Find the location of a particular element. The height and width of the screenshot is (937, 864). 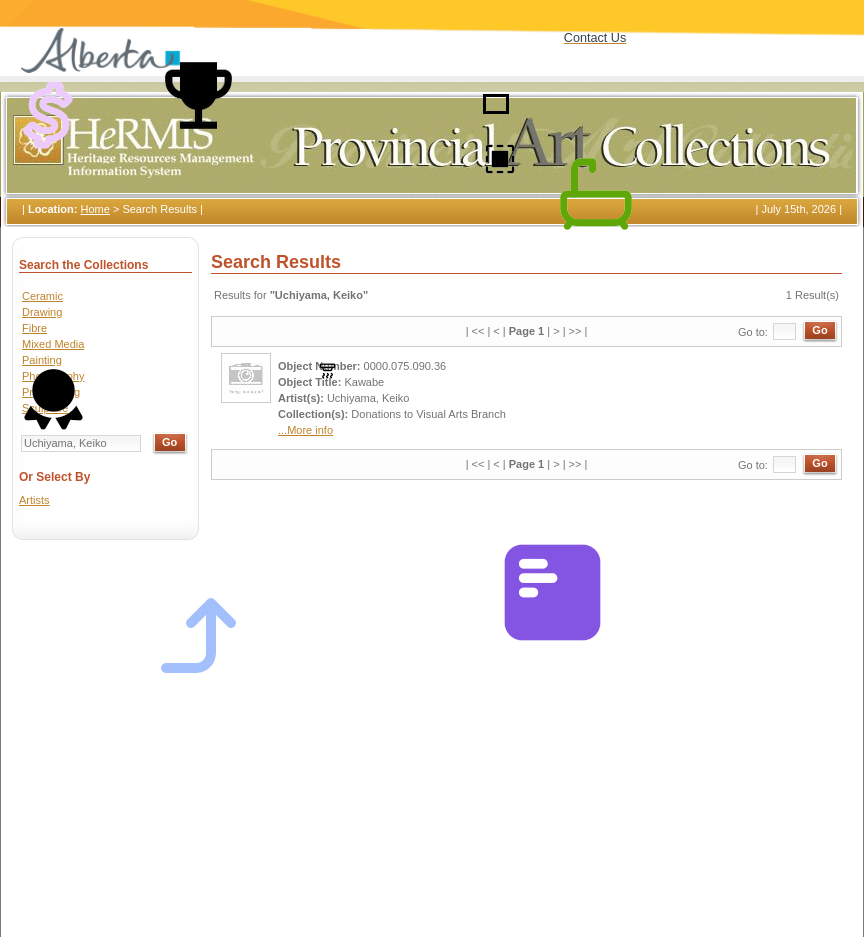

align content to top-left of container is located at coordinates (552, 592).